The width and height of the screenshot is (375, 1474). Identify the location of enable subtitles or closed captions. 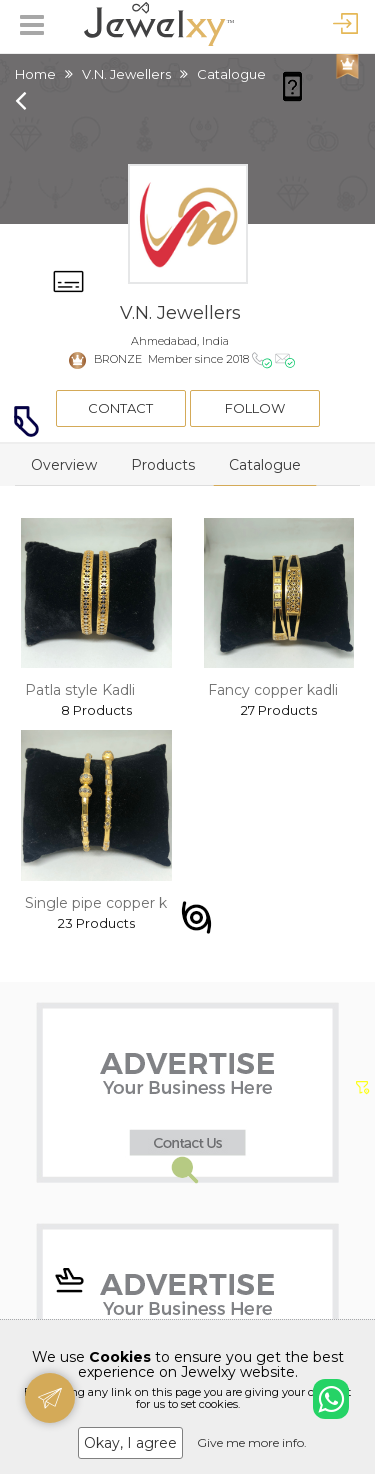
(68, 281).